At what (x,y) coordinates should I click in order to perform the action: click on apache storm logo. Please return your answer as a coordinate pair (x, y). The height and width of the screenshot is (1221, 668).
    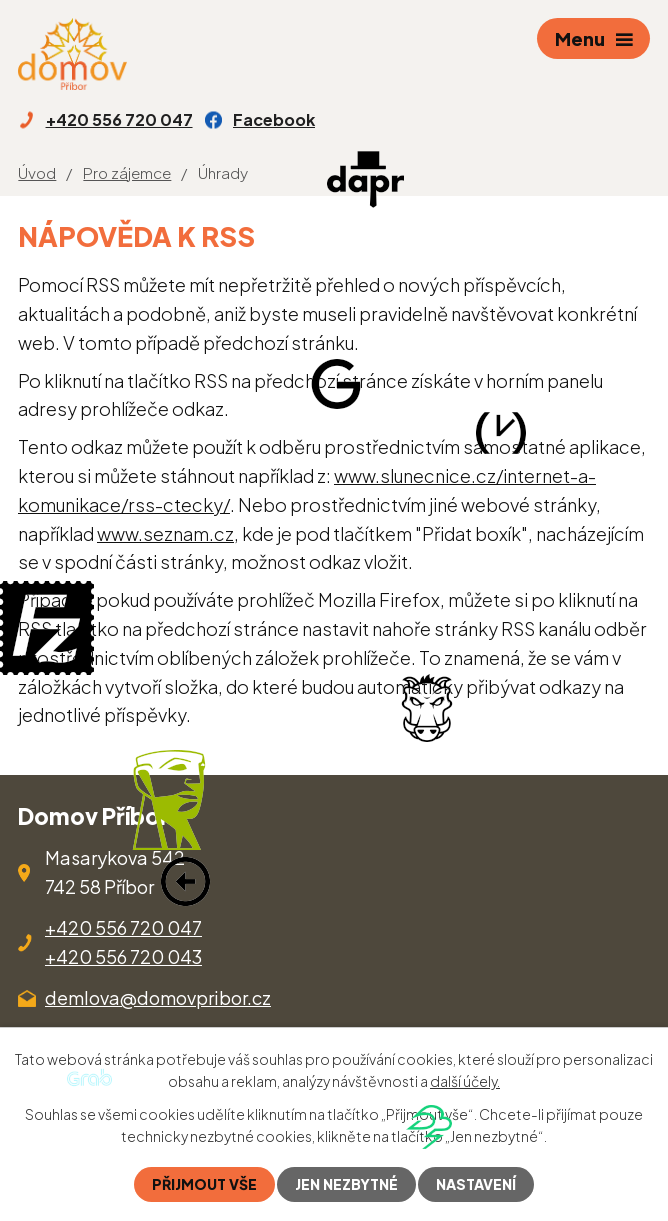
    Looking at the image, I should click on (429, 1127).